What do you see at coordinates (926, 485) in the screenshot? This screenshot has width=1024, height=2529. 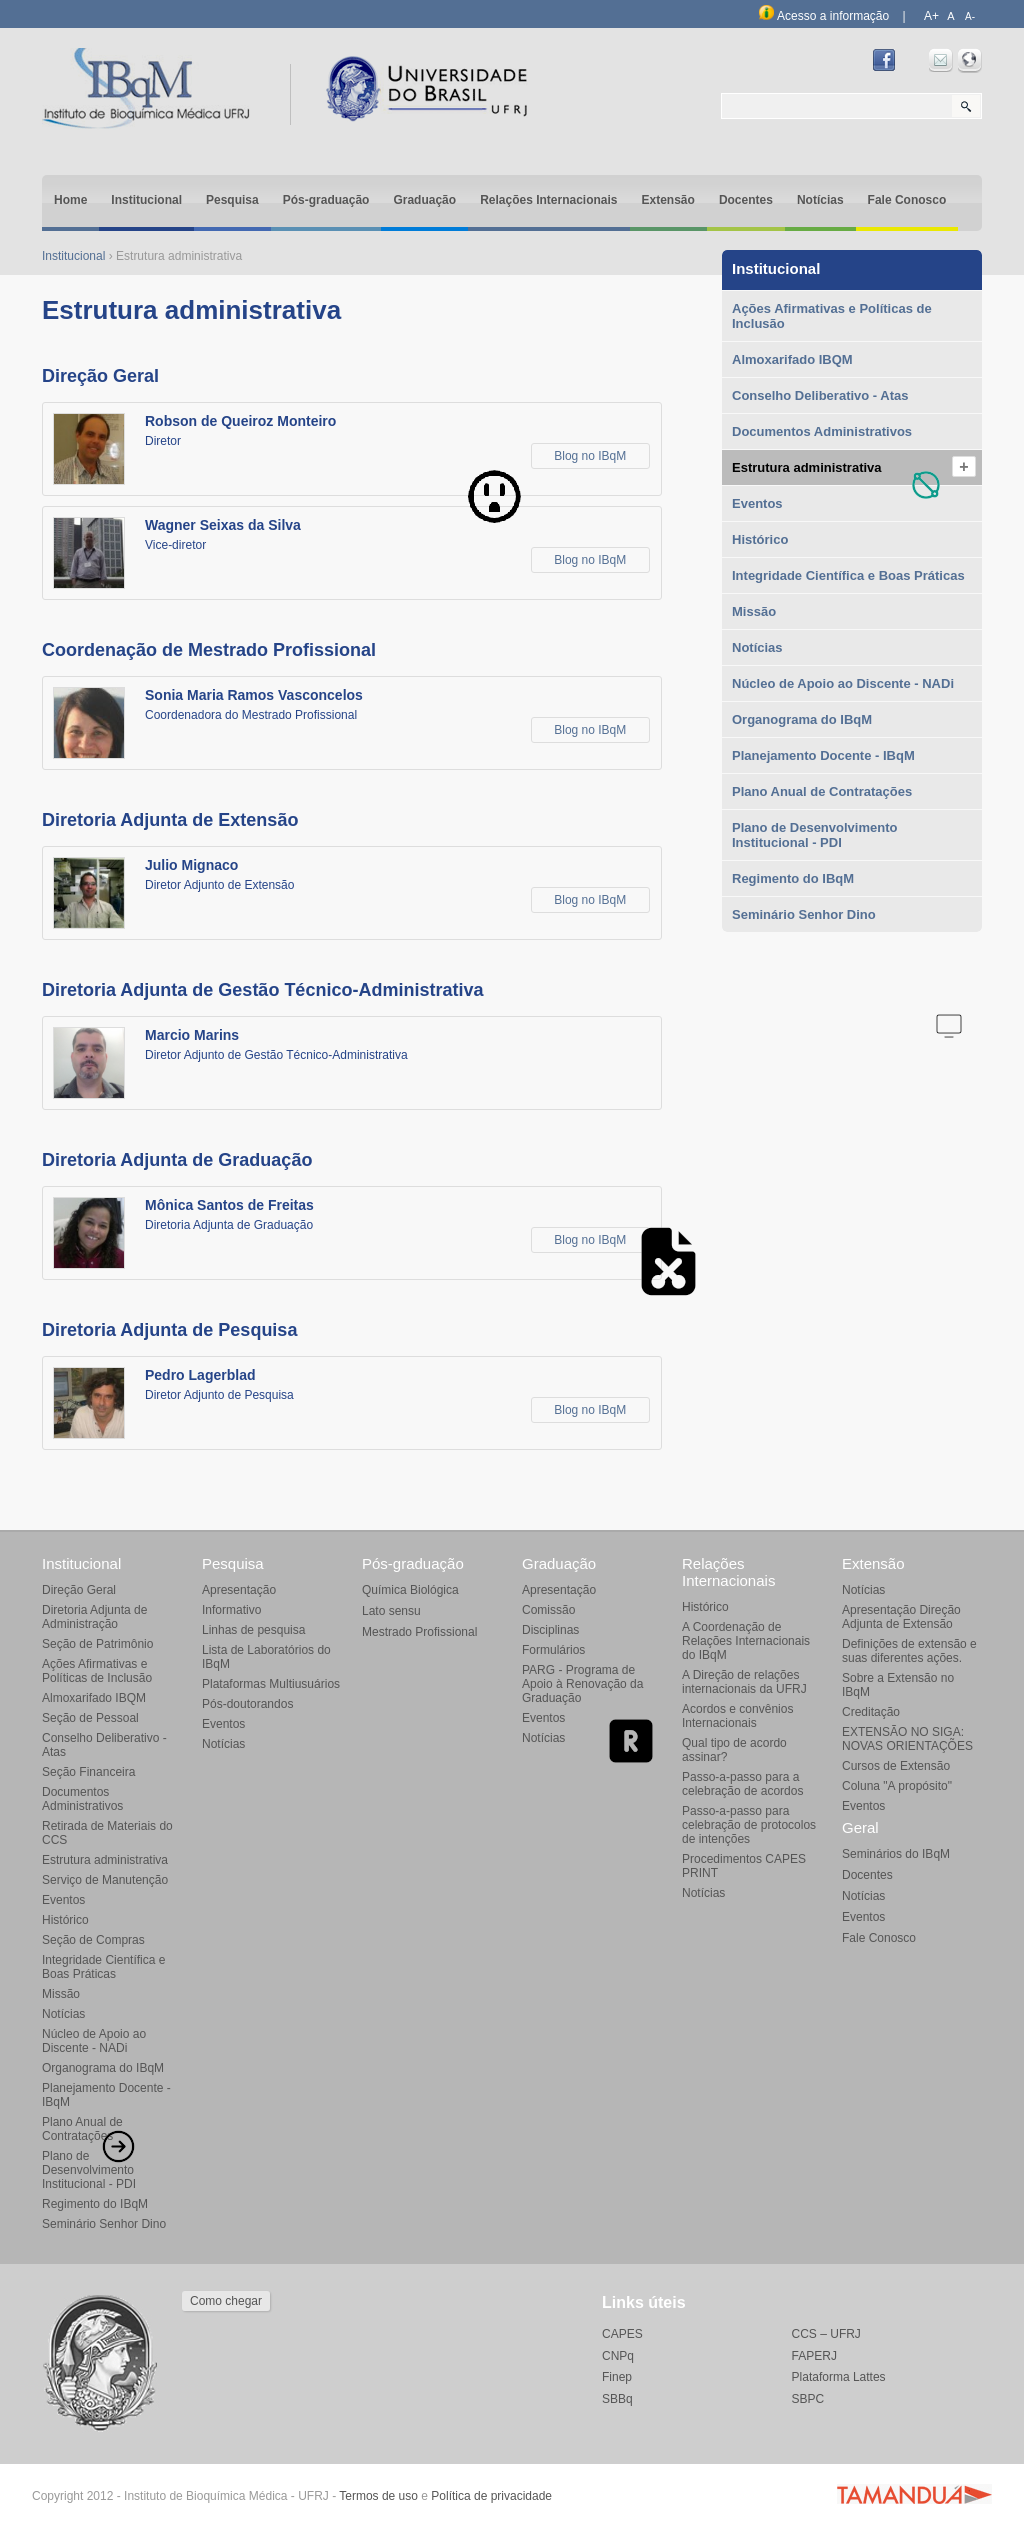 I see `measure or display diameter of a circular object` at bounding box center [926, 485].